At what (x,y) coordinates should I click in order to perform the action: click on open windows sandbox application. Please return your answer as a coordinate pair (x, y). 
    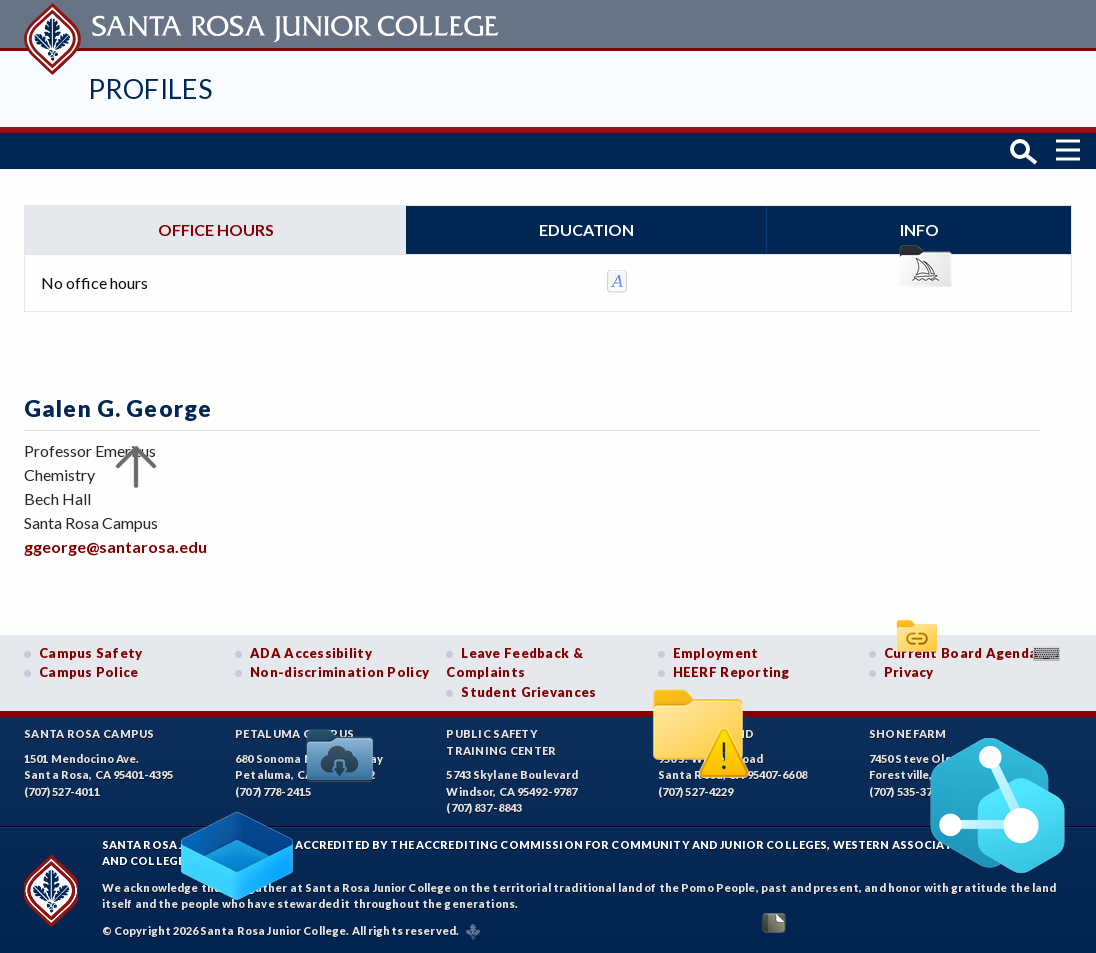
    Looking at the image, I should click on (237, 856).